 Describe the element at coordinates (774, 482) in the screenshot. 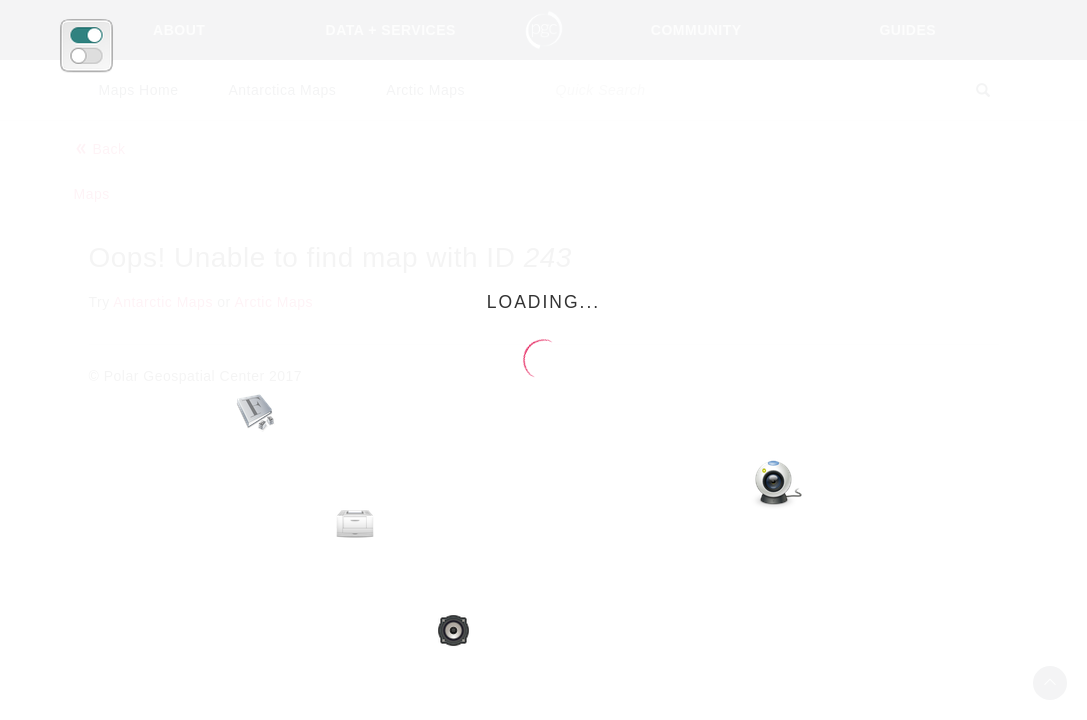

I see `access webcam settings` at that location.